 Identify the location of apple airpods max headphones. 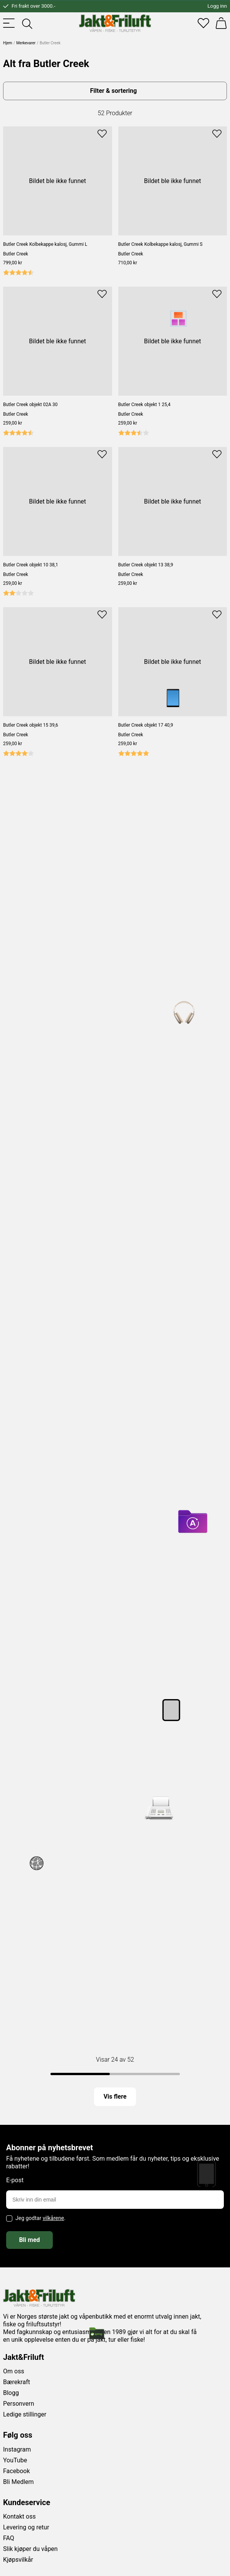
(184, 1012).